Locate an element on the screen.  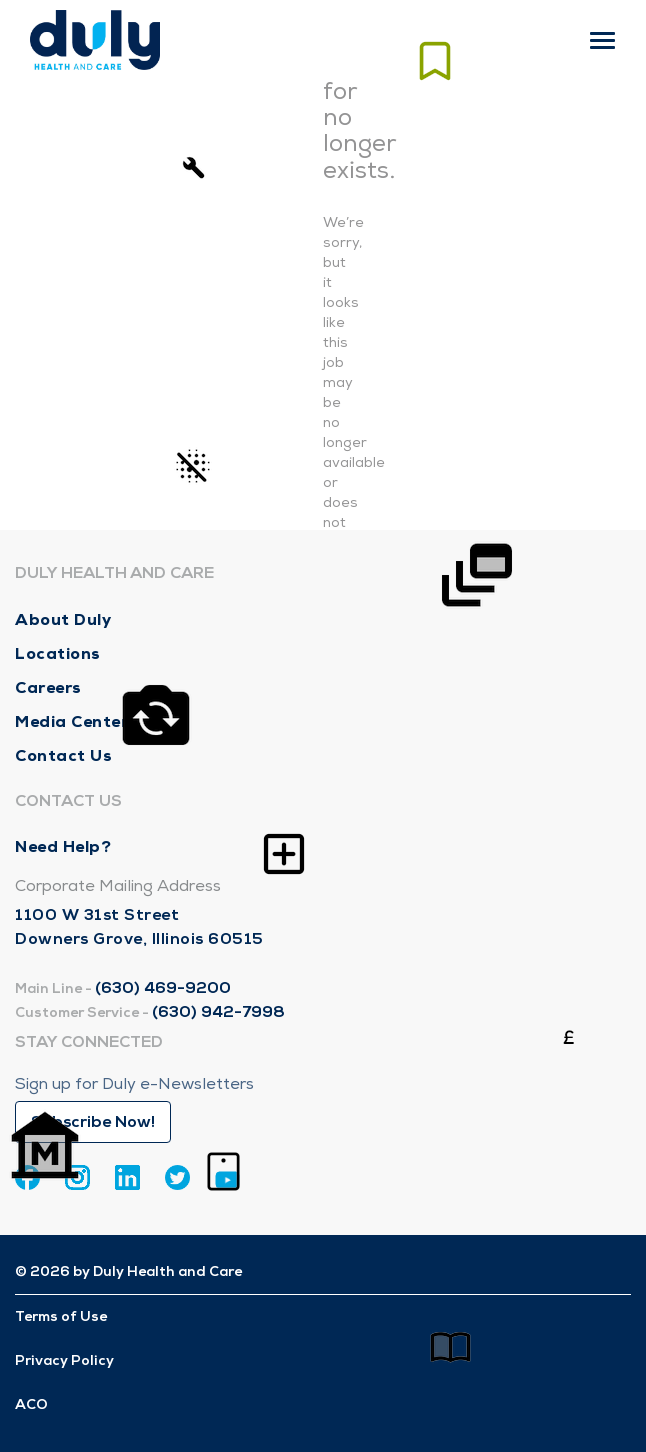
access settings or configuration options is located at coordinates (194, 168).